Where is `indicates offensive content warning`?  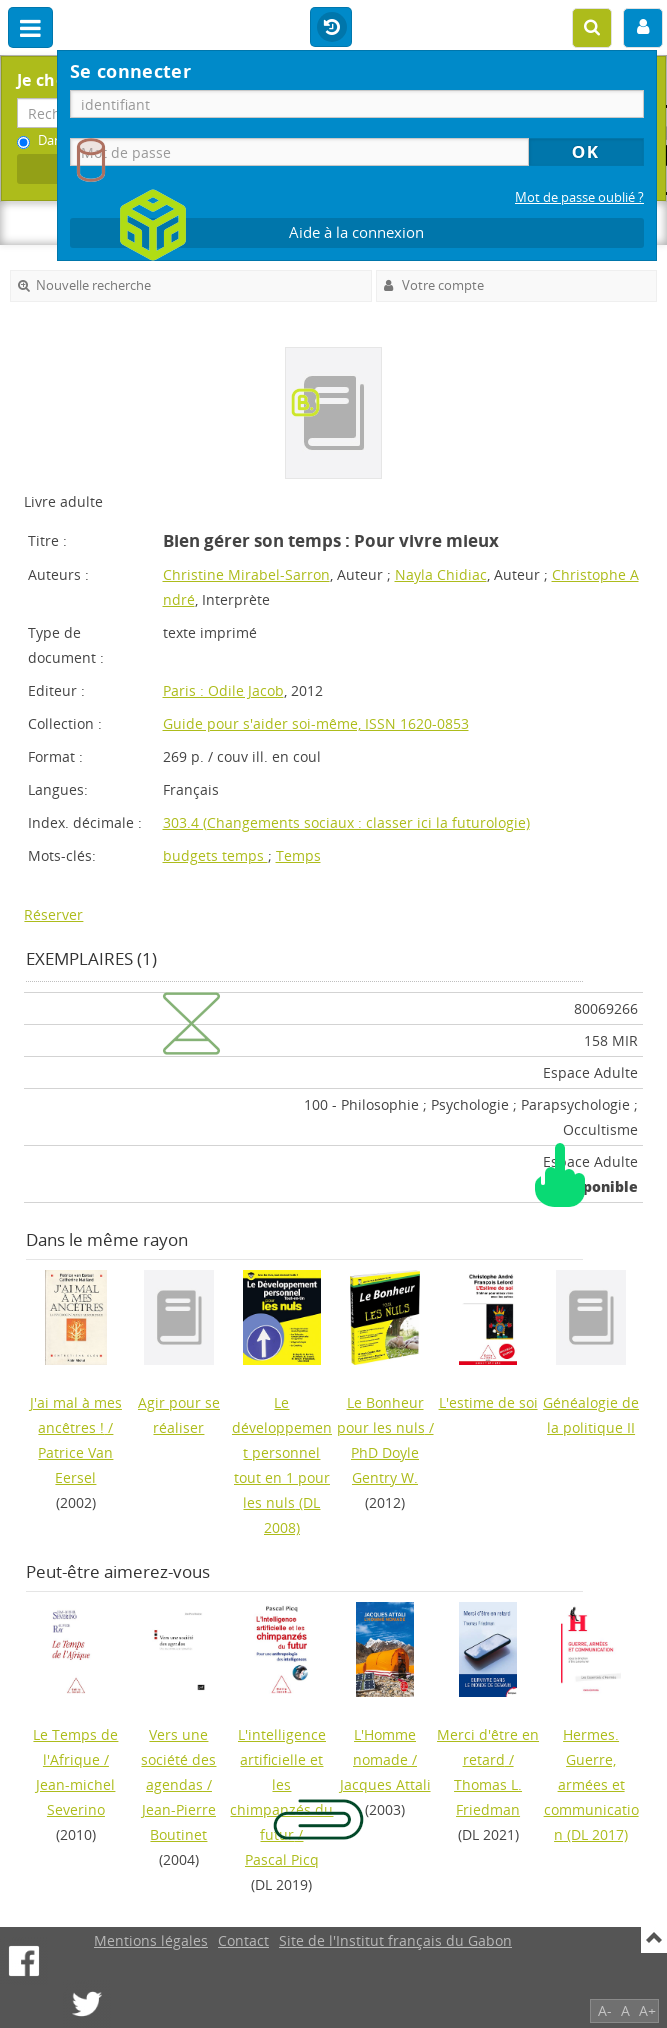
indicates offensive content warning is located at coordinates (559, 1175).